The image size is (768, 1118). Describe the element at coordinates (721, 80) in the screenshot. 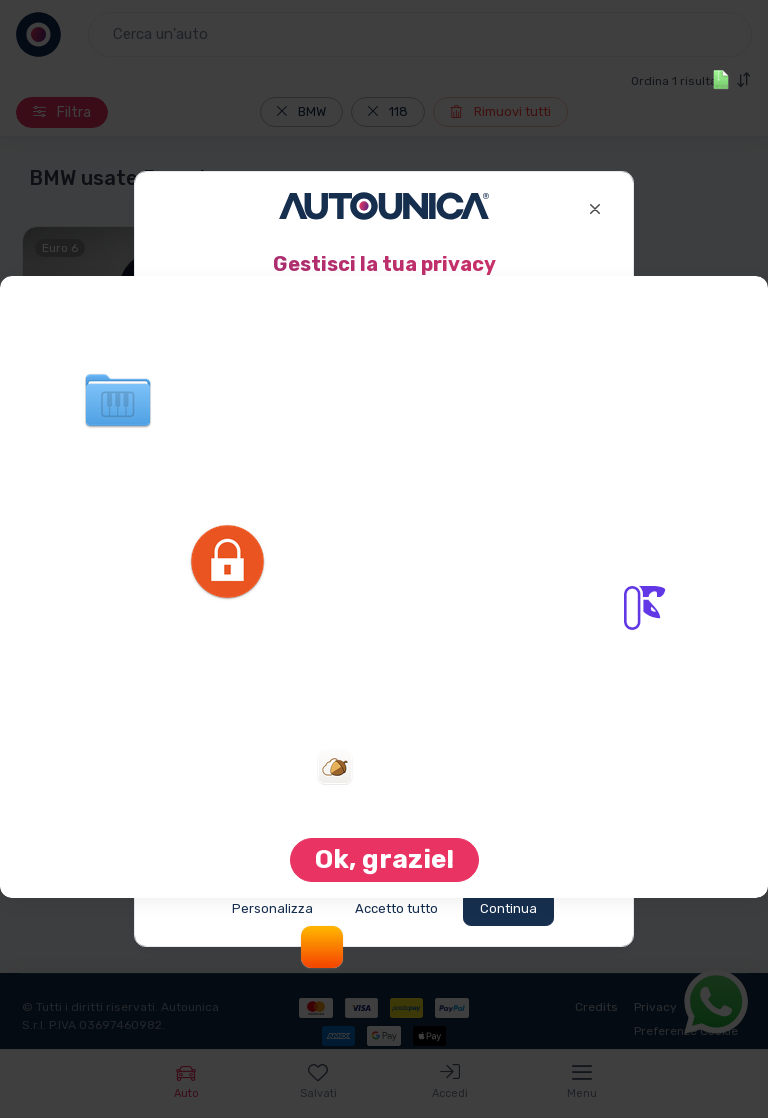

I see `virtualbox extension pack file` at that location.